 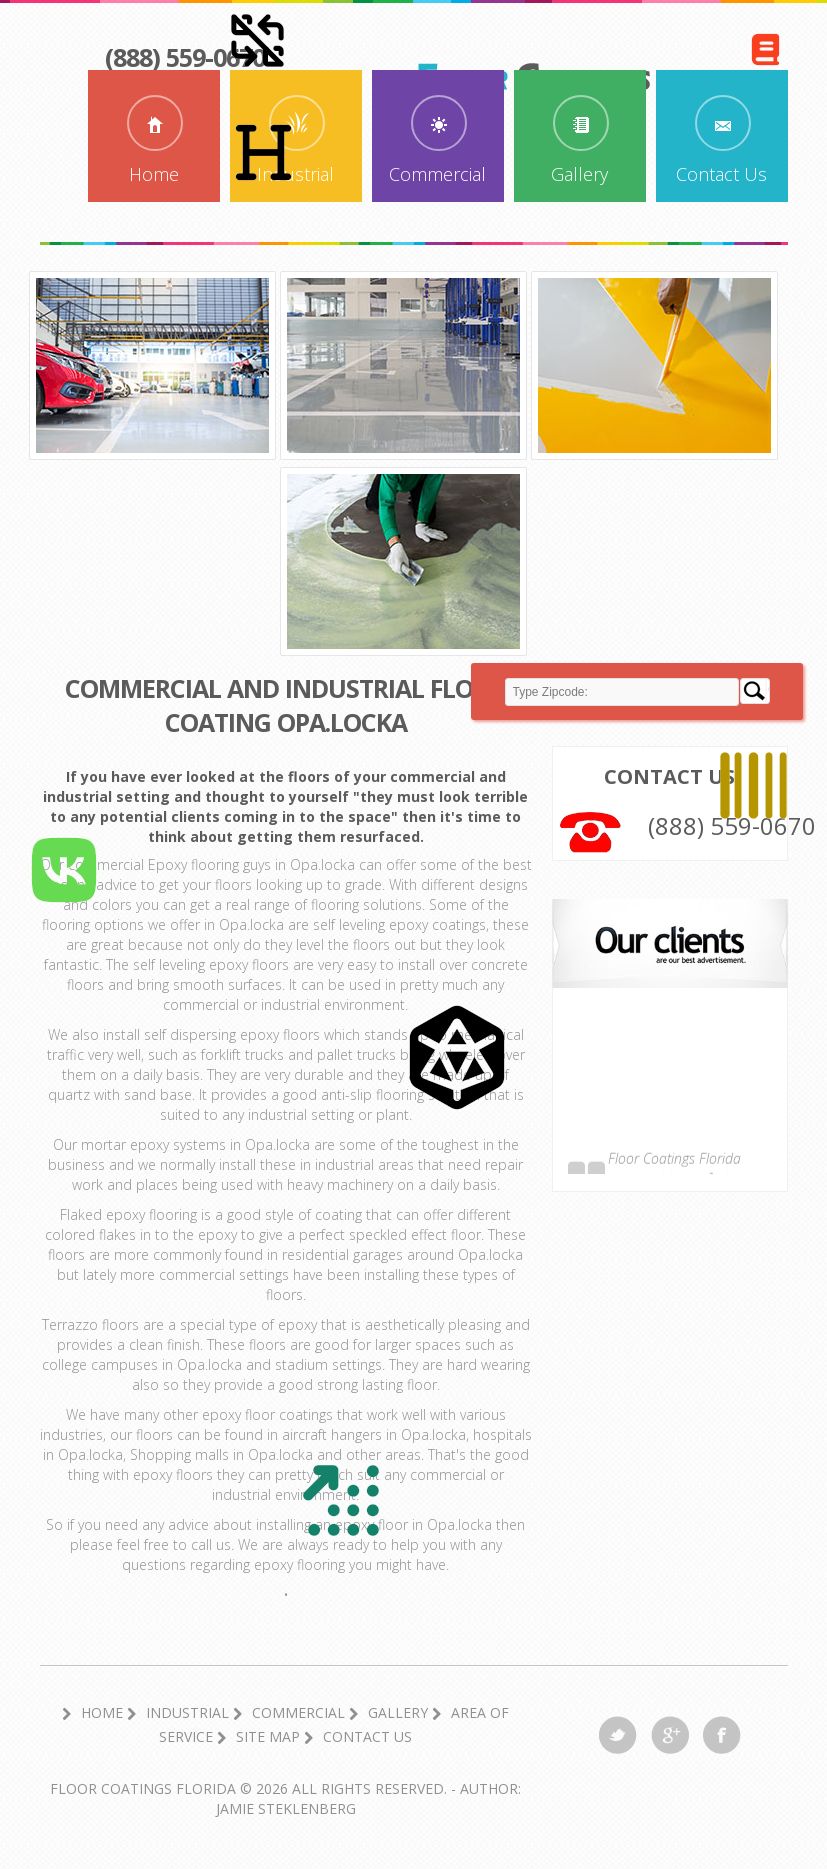 What do you see at coordinates (343, 1500) in the screenshot?
I see `export or share data` at bounding box center [343, 1500].